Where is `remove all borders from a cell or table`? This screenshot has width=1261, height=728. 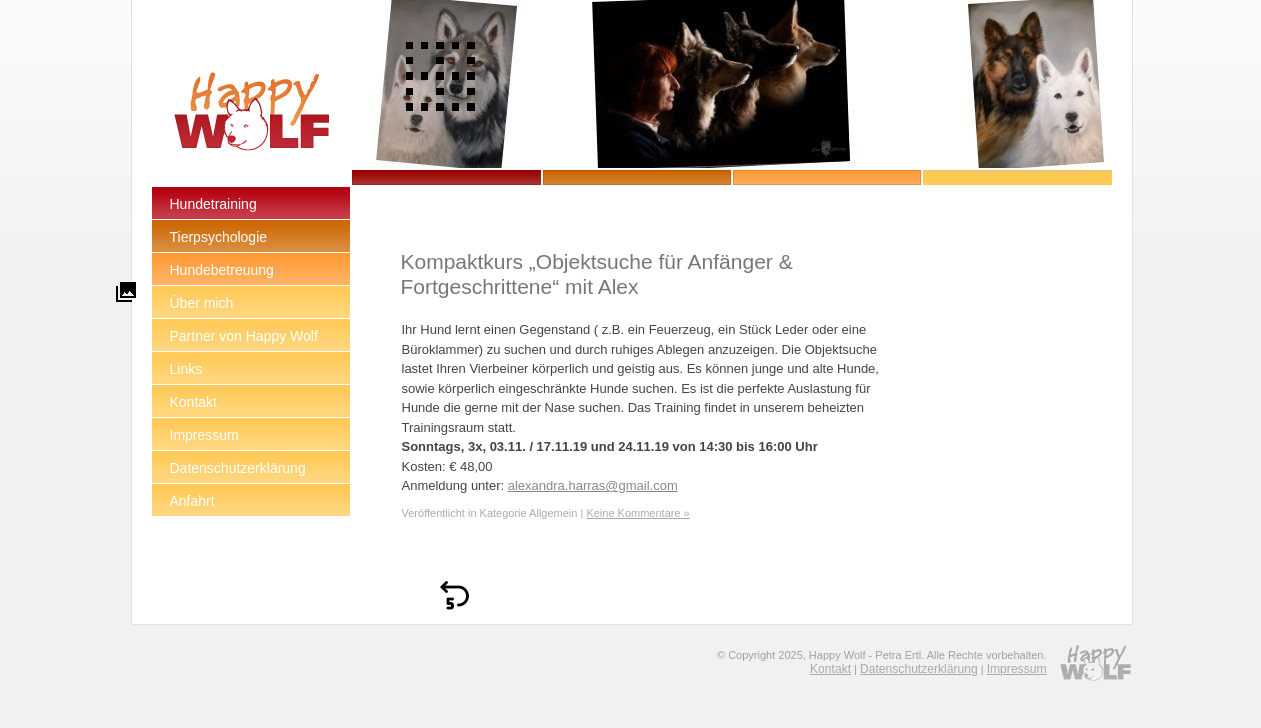 remove all borders from a cell or table is located at coordinates (440, 76).